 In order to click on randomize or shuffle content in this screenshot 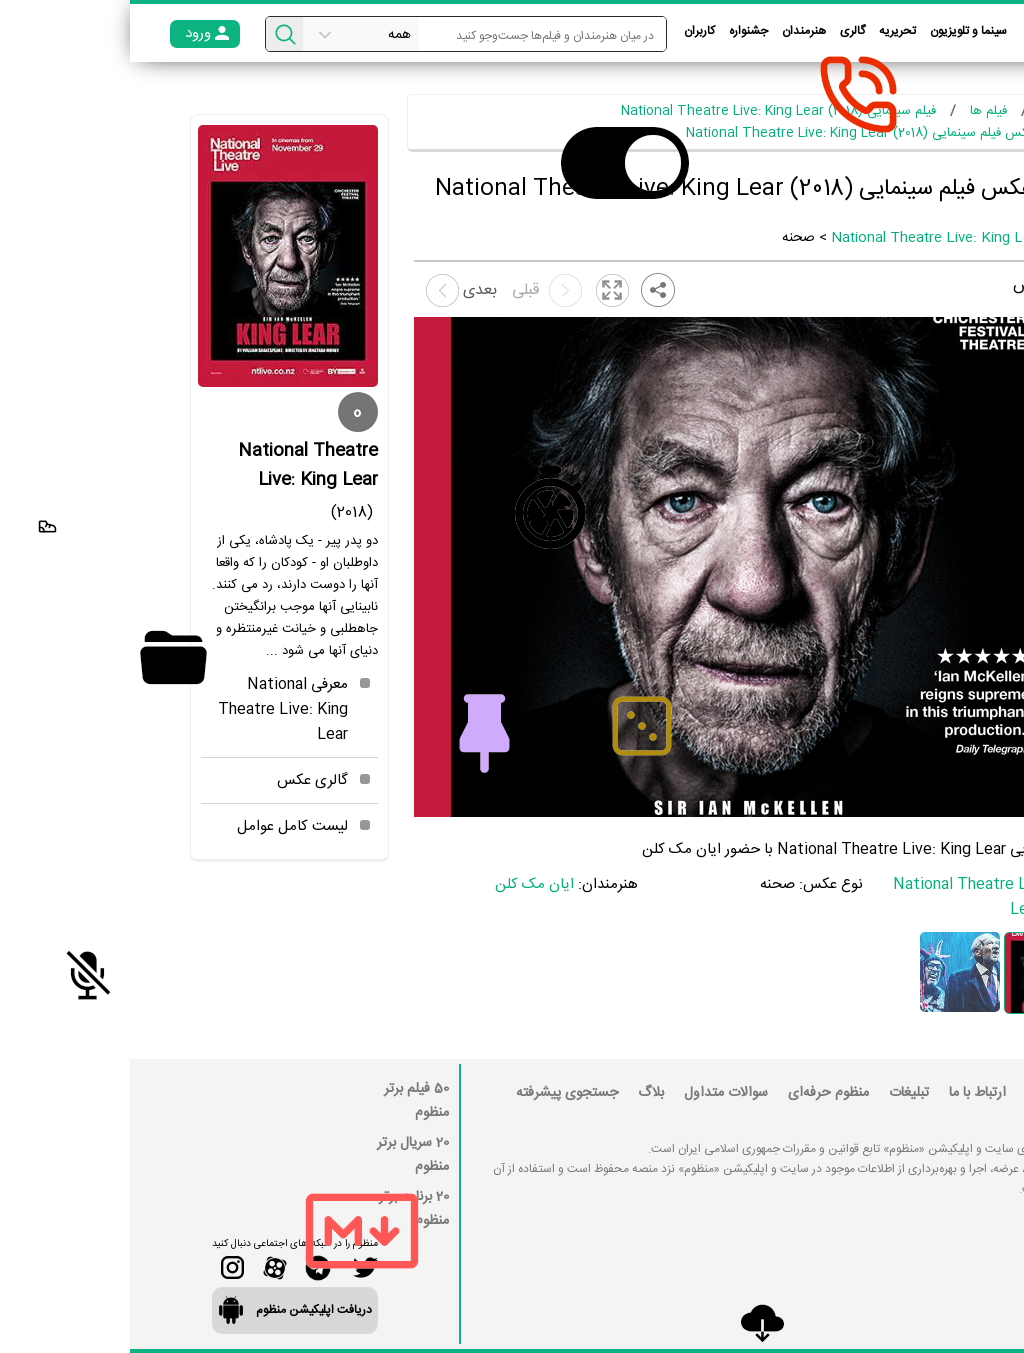, I will do `click(642, 726)`.